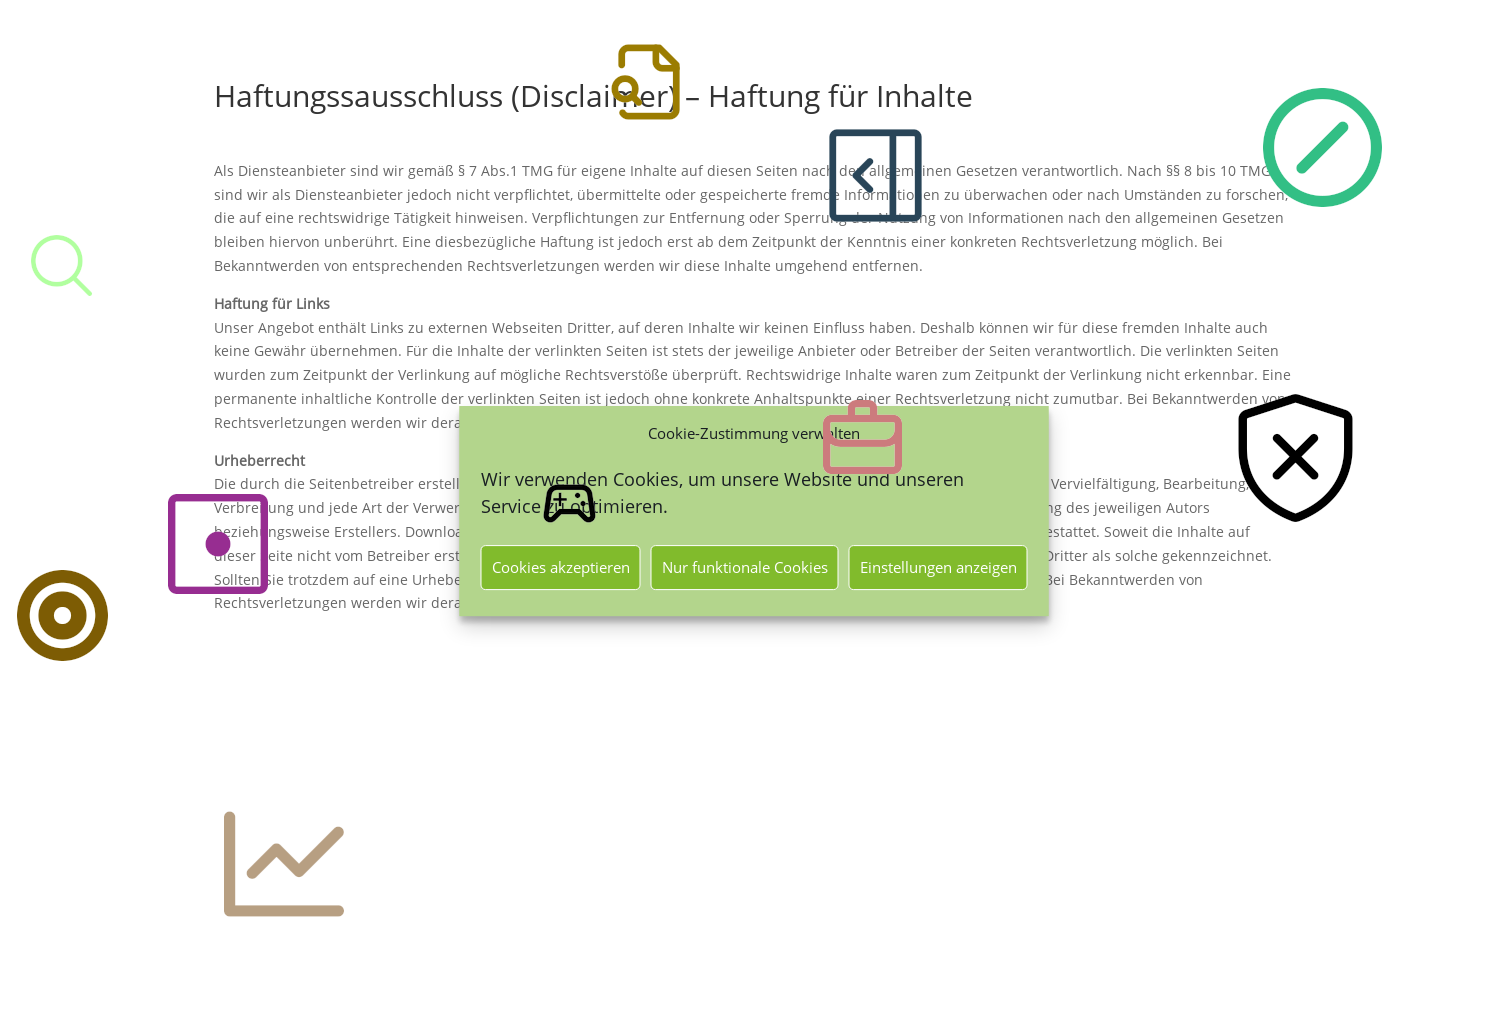 Image resolution: width=1508 pixels, height=1022 pixels. Describe the element at coordinates (61, 265) in the screenshot. I see `search for content` at that location.